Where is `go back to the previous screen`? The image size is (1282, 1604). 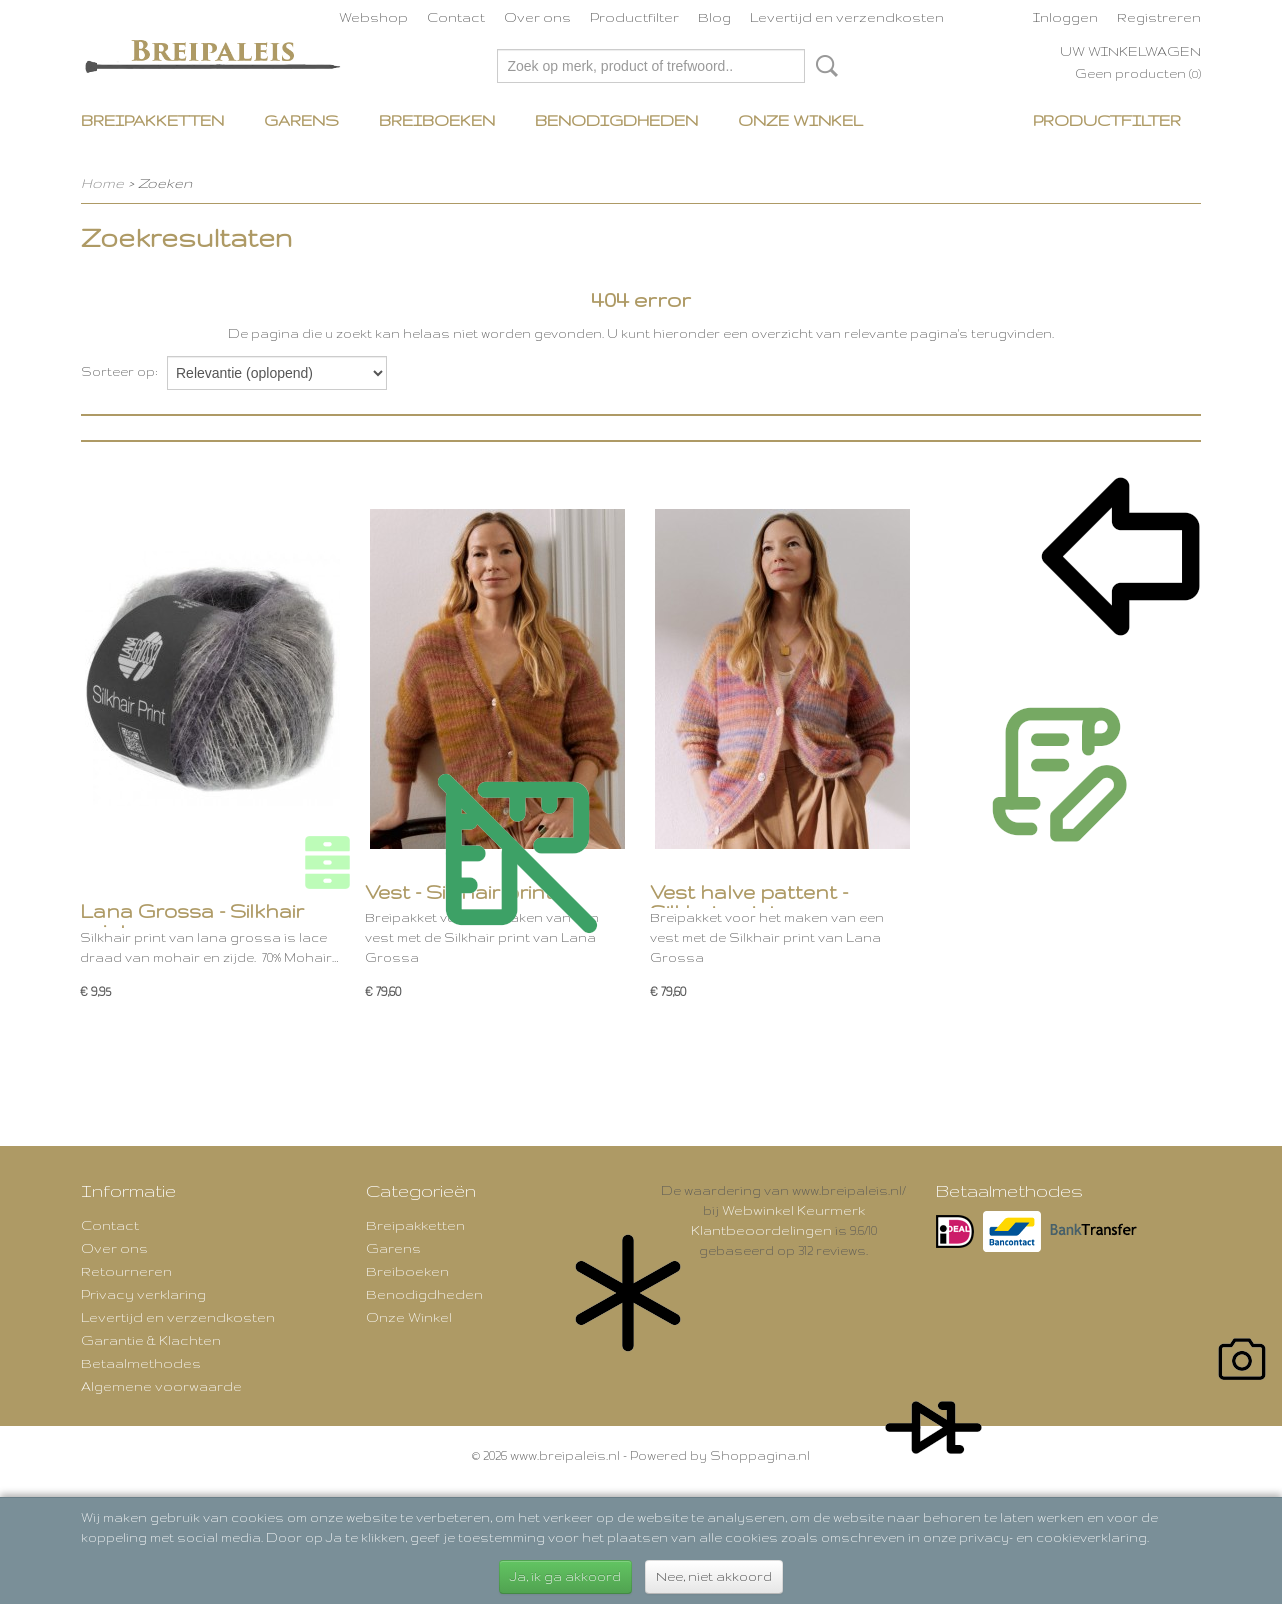
go back to the previous screen is located at coordinates (1126, 556).